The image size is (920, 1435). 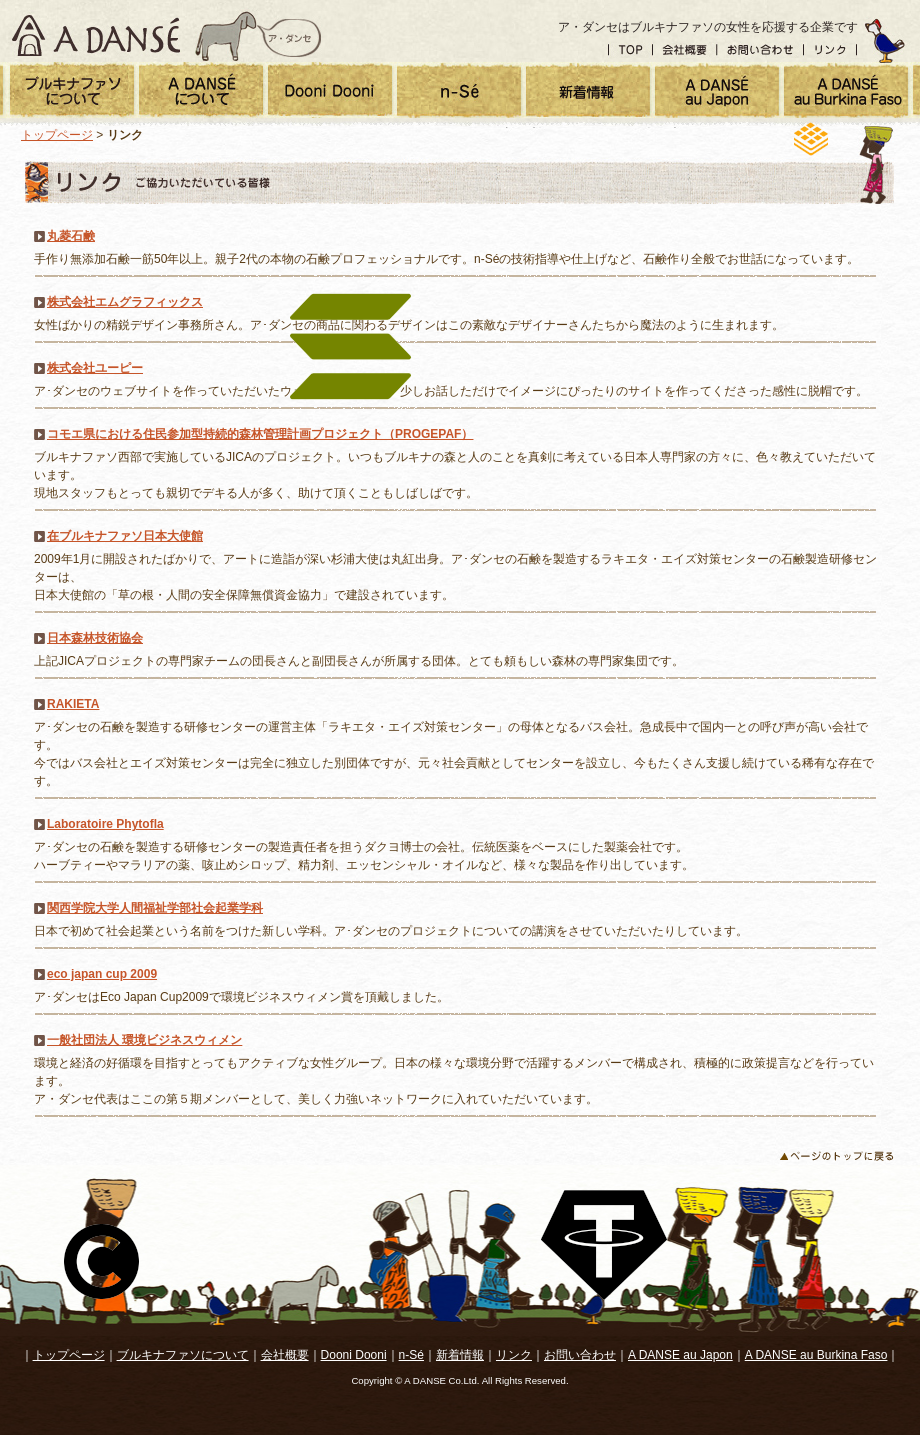 I want to click on solana blockchain platform logo, so click(x=350, y=346).